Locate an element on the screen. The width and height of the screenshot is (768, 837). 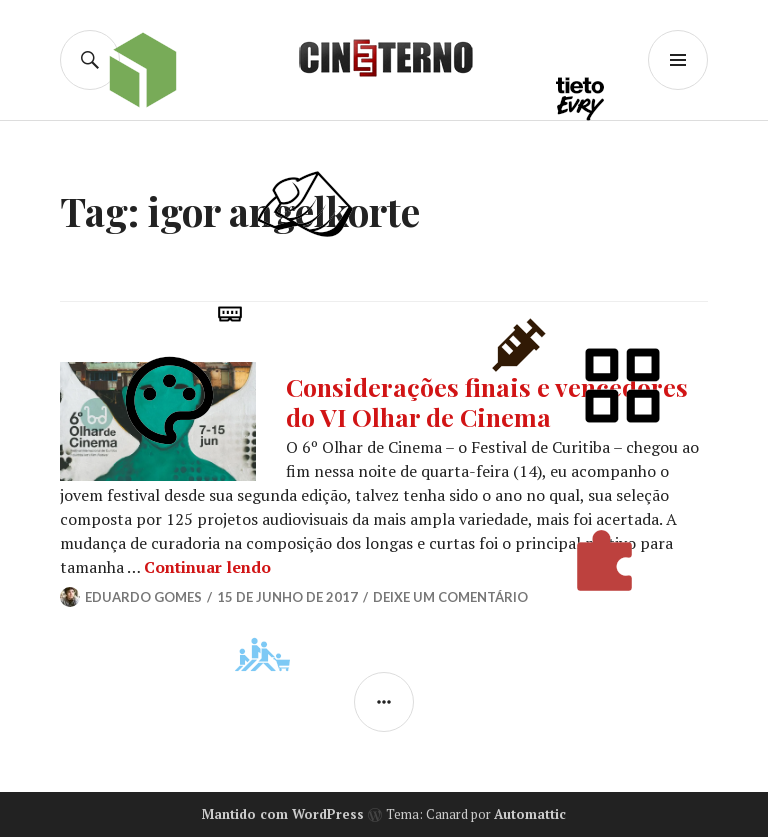
access medical or vaccination records is located at coordinates (519, 344).